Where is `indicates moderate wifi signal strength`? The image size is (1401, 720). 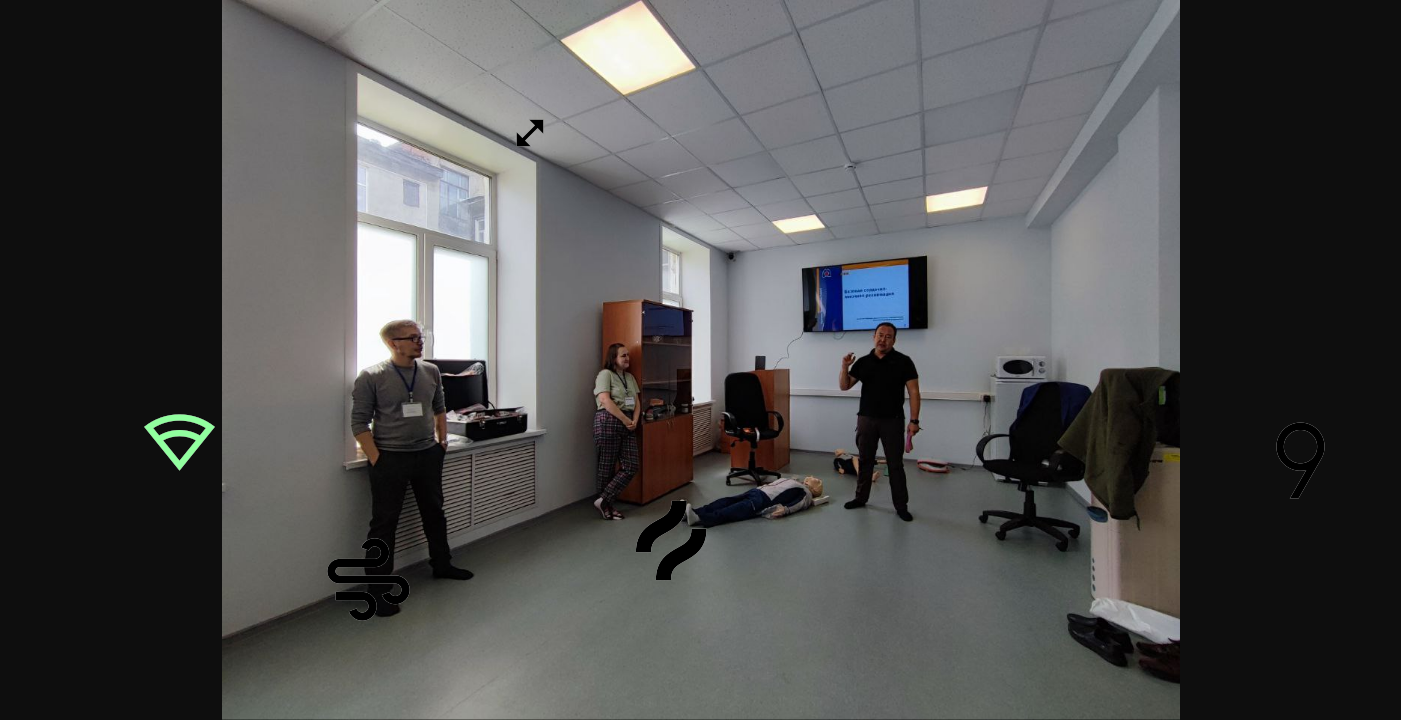
indicates moderate wifi signal strength is located at coordinates (179, 442).